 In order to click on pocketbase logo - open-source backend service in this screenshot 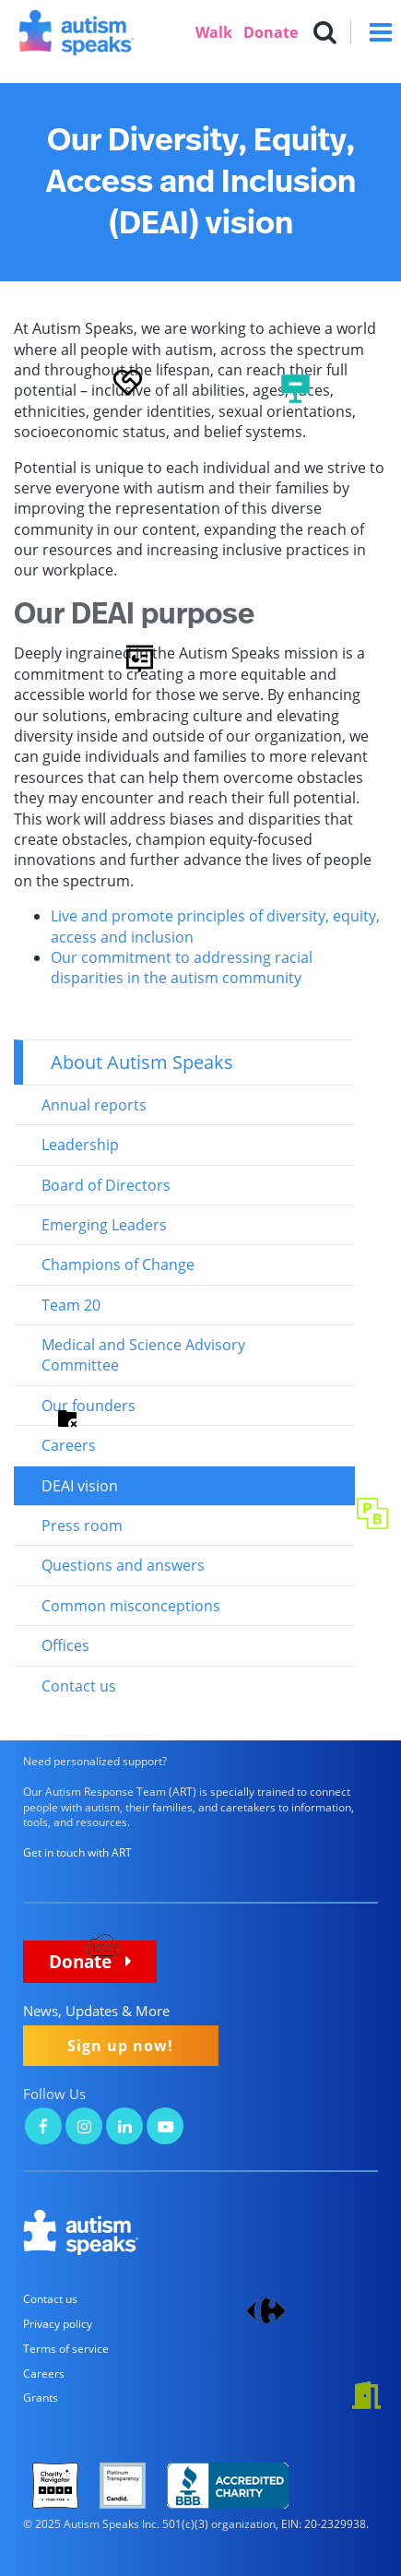, I will do `click(372, 1514)`.